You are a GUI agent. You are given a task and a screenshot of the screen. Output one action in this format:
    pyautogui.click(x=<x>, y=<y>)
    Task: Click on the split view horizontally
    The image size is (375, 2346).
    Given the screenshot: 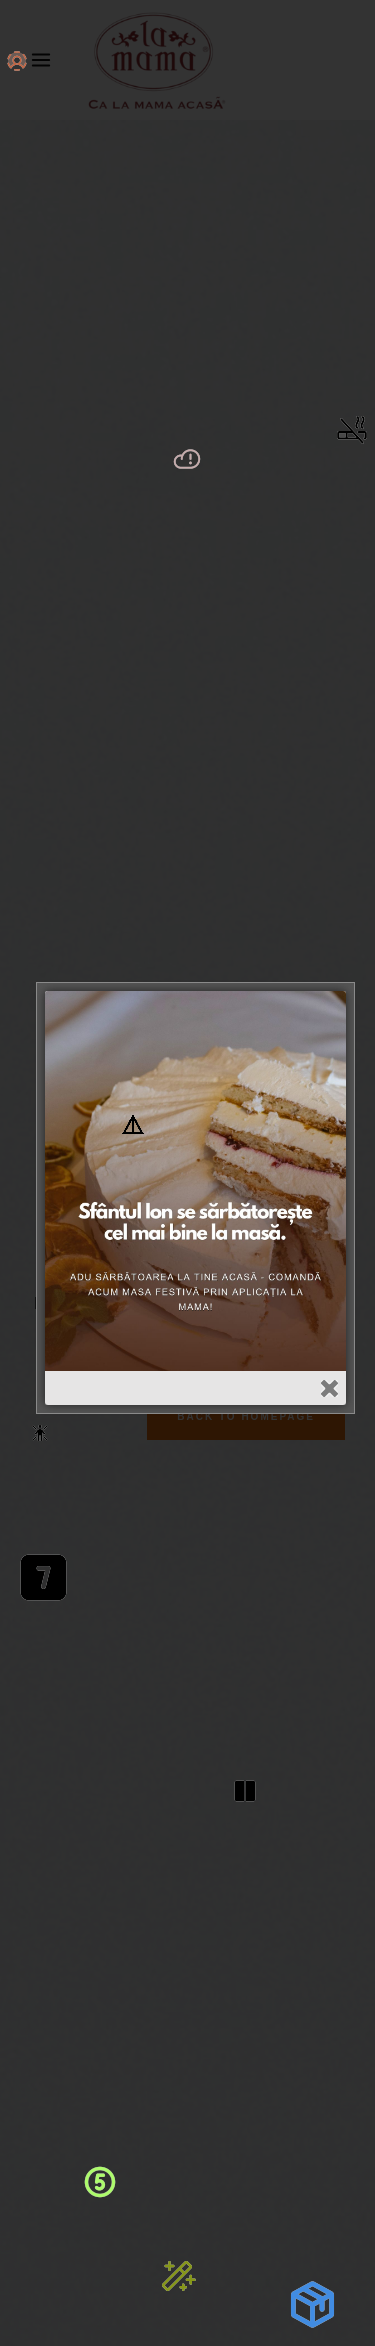 What is the action you would take?
    pyautogui.click(x=245, y=1791)
    